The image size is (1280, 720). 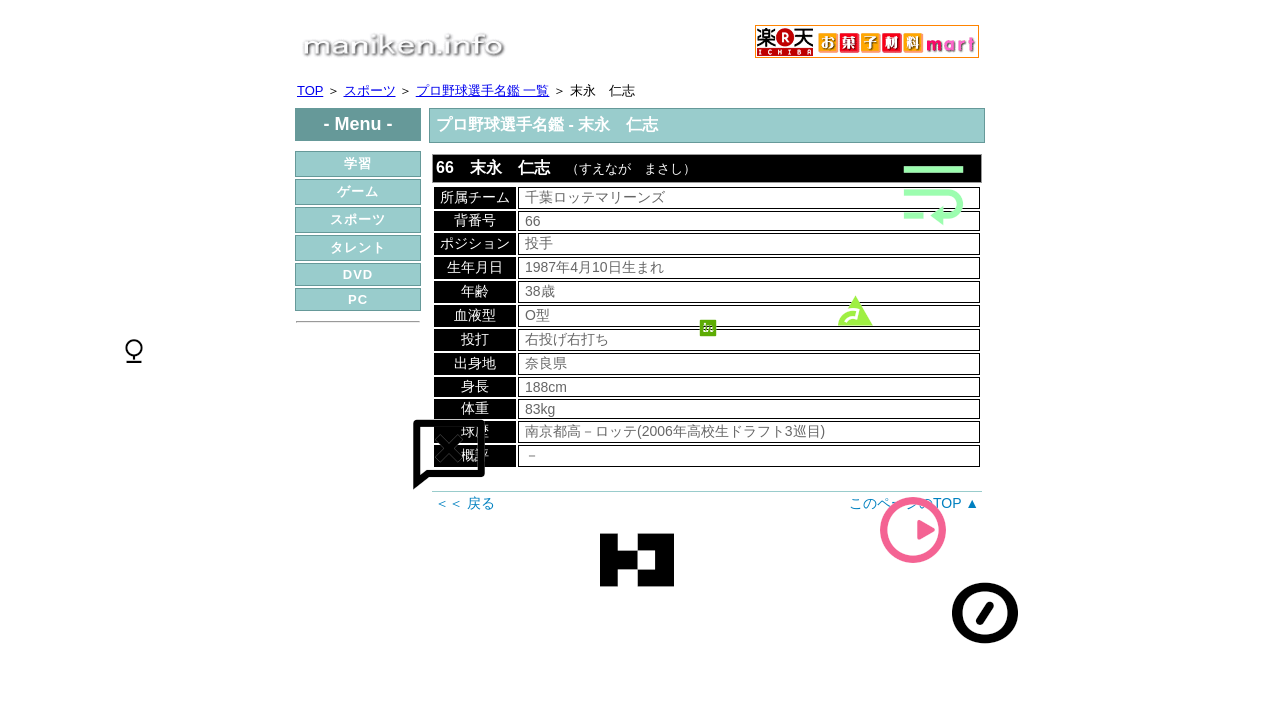 I want to click on automattic company logo, so click(x=985, y=613).